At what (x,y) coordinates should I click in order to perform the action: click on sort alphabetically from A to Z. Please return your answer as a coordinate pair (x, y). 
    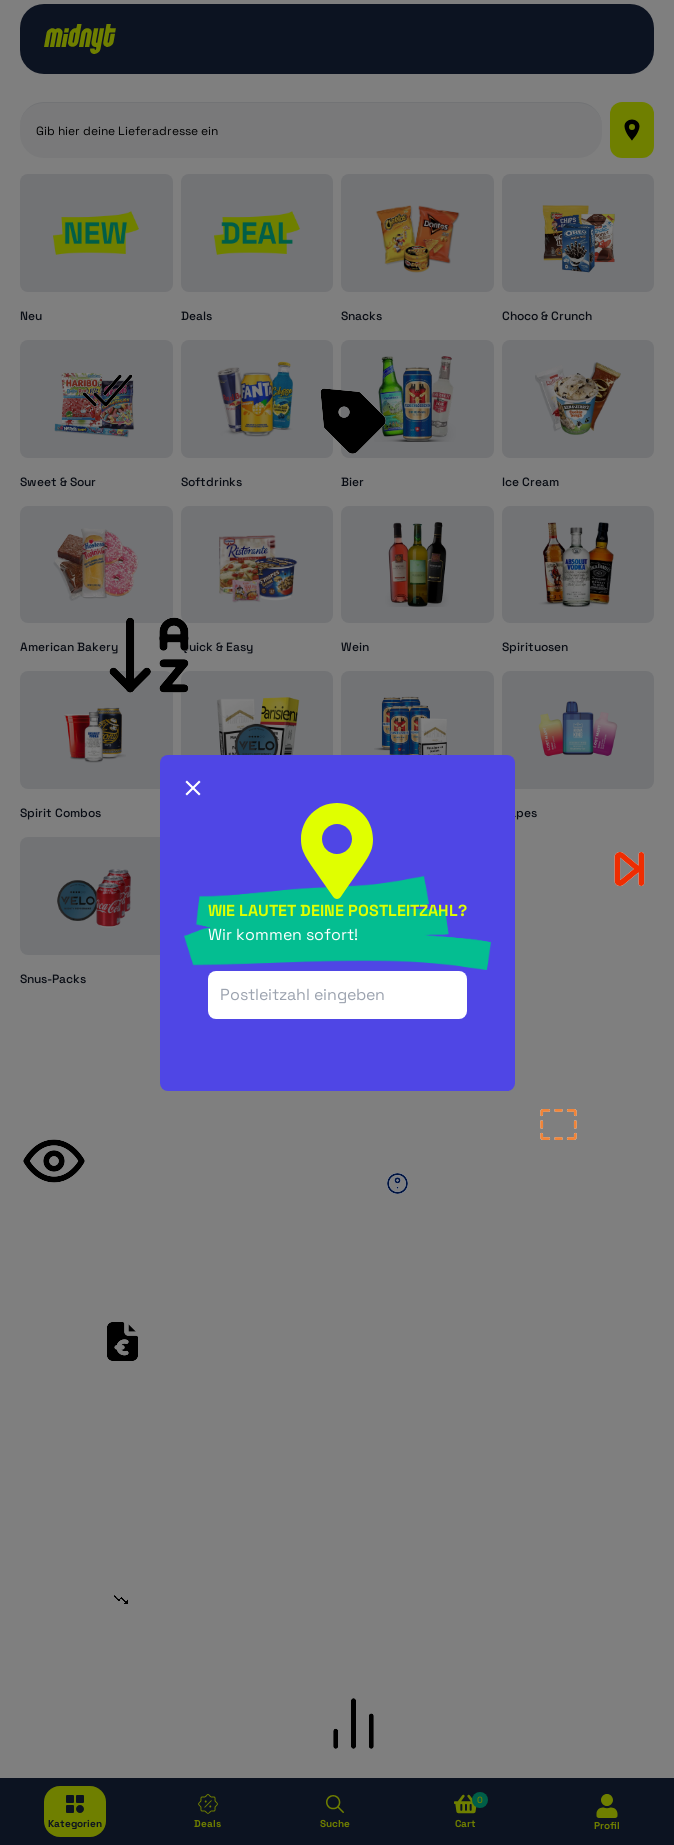
    Looking at the image, I should click on (151, 655).